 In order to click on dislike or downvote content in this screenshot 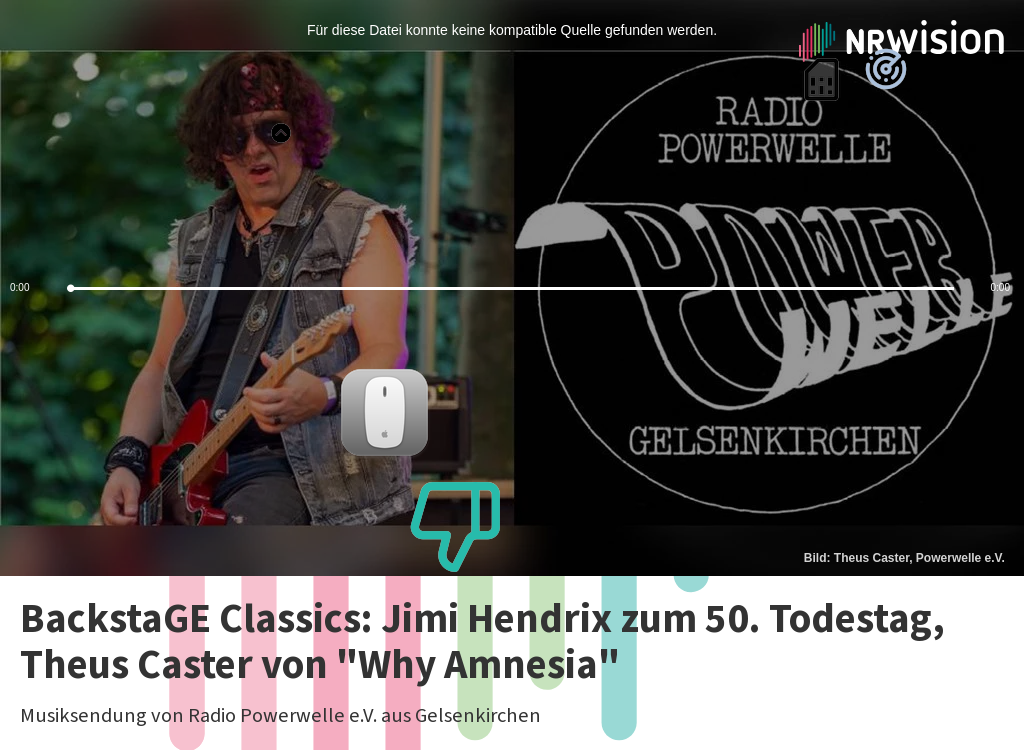, I will do `click(455, 527)`.